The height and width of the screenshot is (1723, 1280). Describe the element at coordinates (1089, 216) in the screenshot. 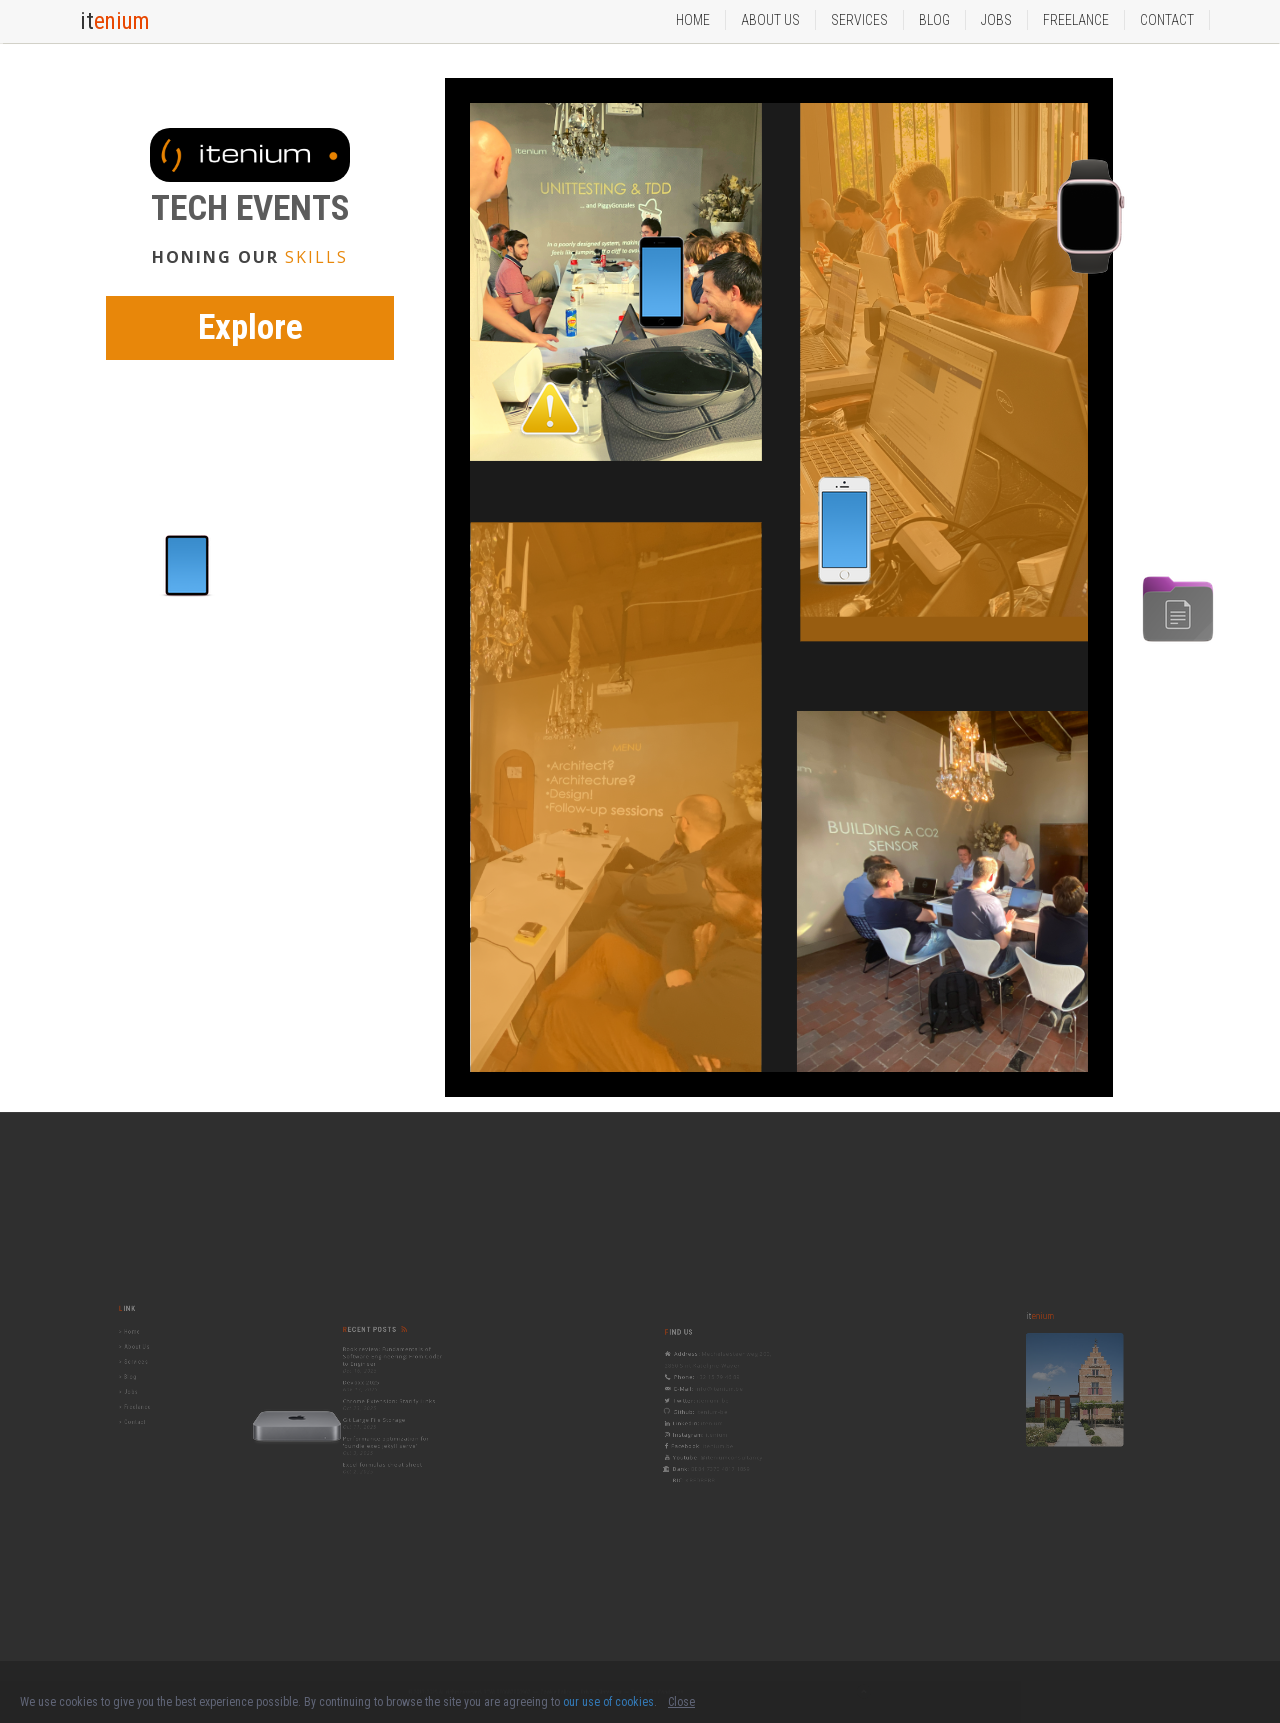

I see `apple watch series 9 device icon` at that location.